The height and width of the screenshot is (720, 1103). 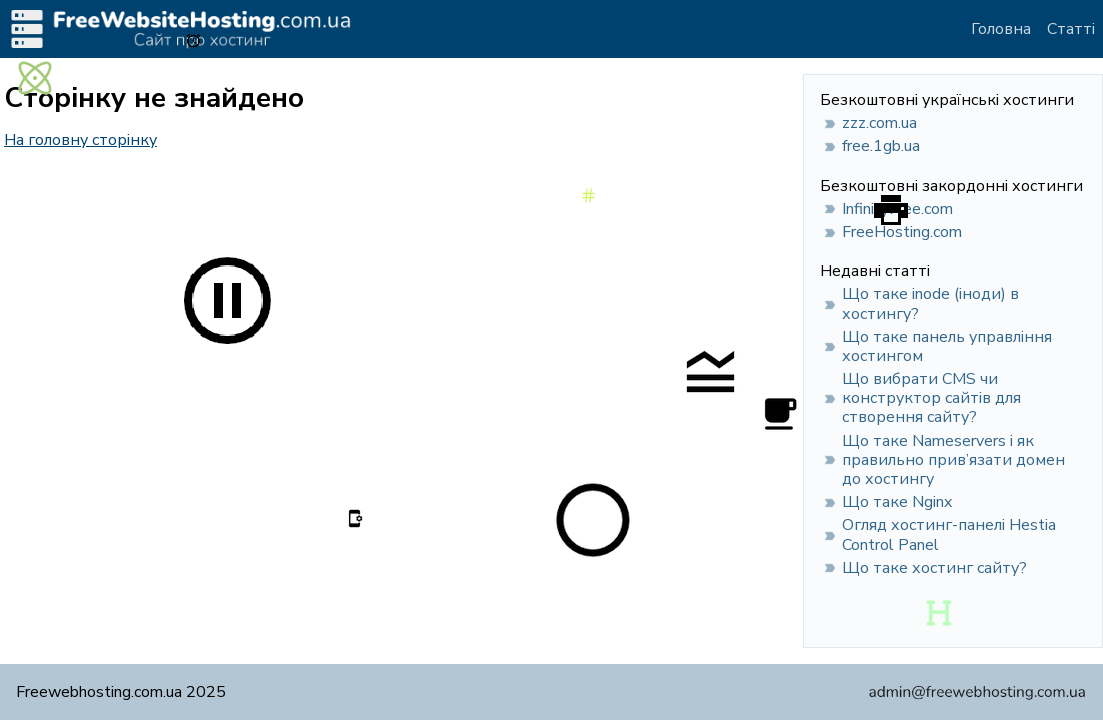 I want to click on access science or chemistry features, so click(x=35, y=78).